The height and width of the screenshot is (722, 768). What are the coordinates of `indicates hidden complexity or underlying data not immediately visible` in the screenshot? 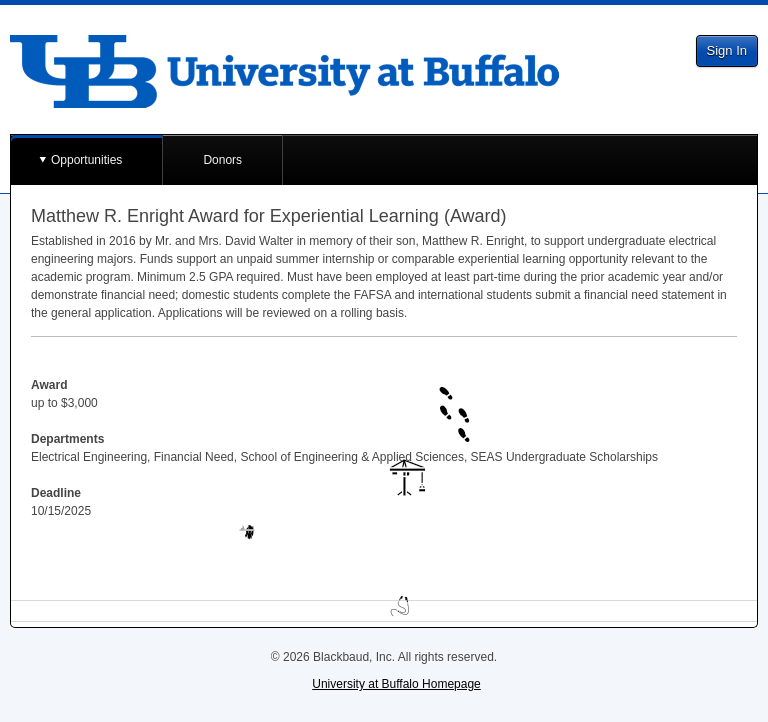 It's located at (247, 532).